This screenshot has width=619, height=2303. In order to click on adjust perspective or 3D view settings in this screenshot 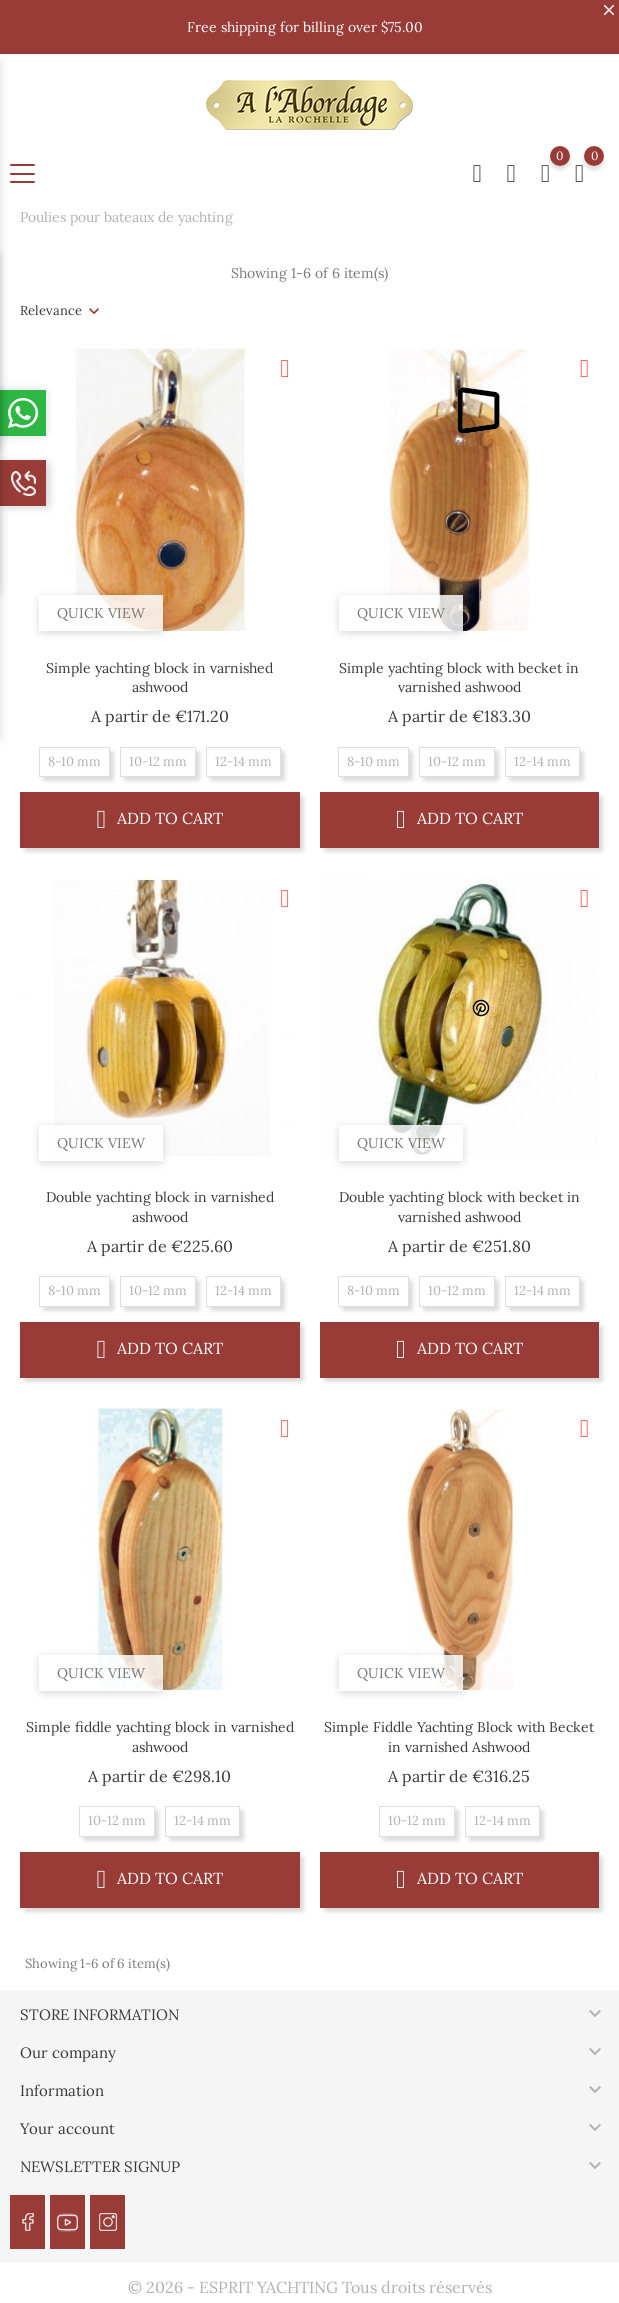, I will do `click(478, 410)`.